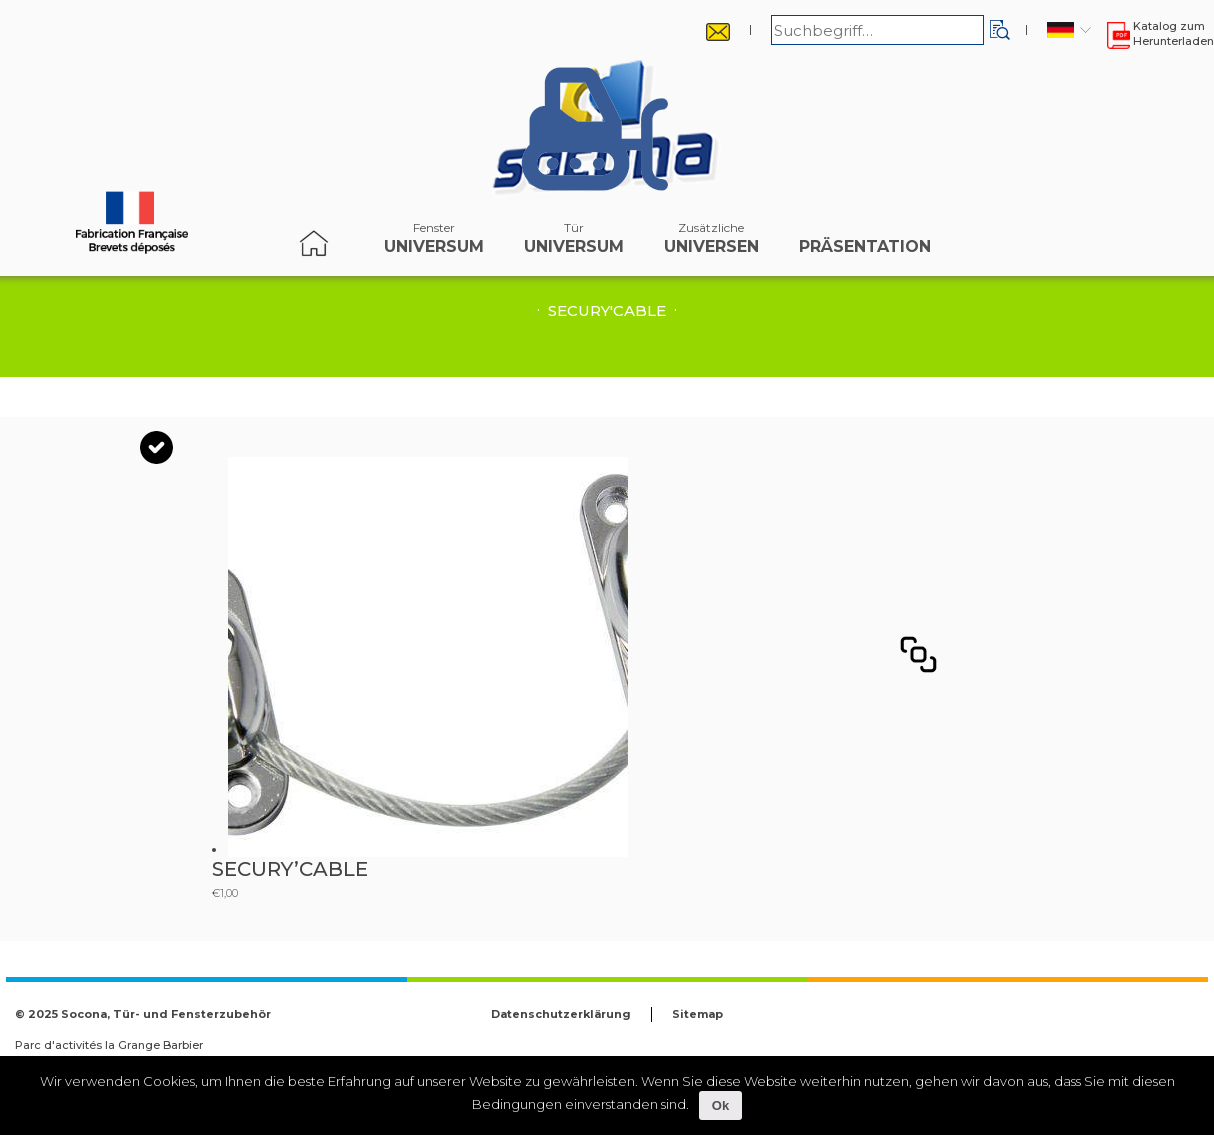  Describe the element at coordinates (591, 129) in the screenshot. I see `indicates snow removal services active` at that location.